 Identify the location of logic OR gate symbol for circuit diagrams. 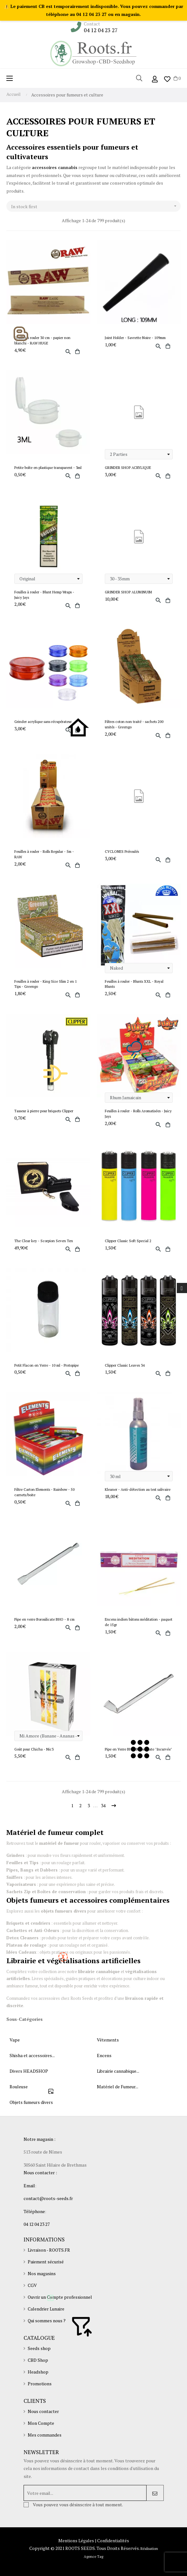
(55, 1073).